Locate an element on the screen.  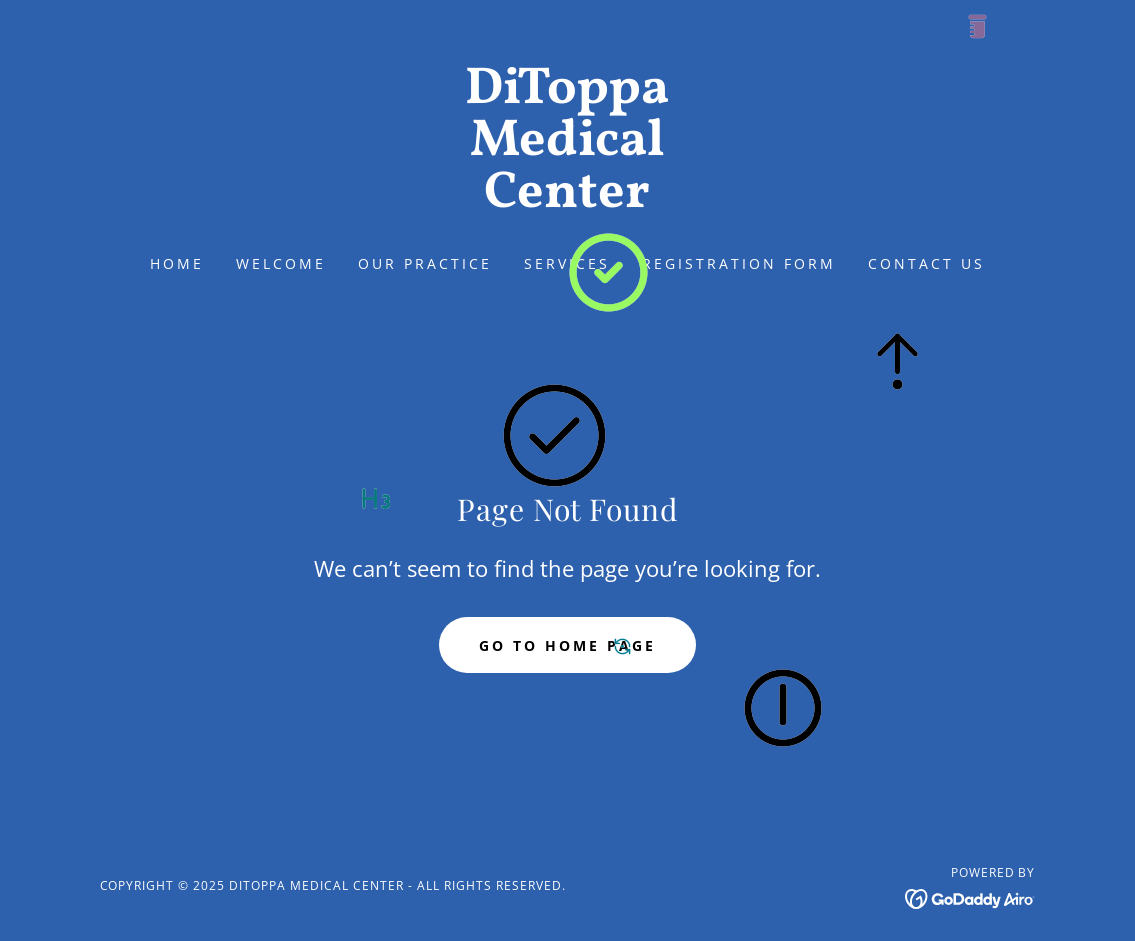
format text as heading level 3 is located at coordinates (375, 498).